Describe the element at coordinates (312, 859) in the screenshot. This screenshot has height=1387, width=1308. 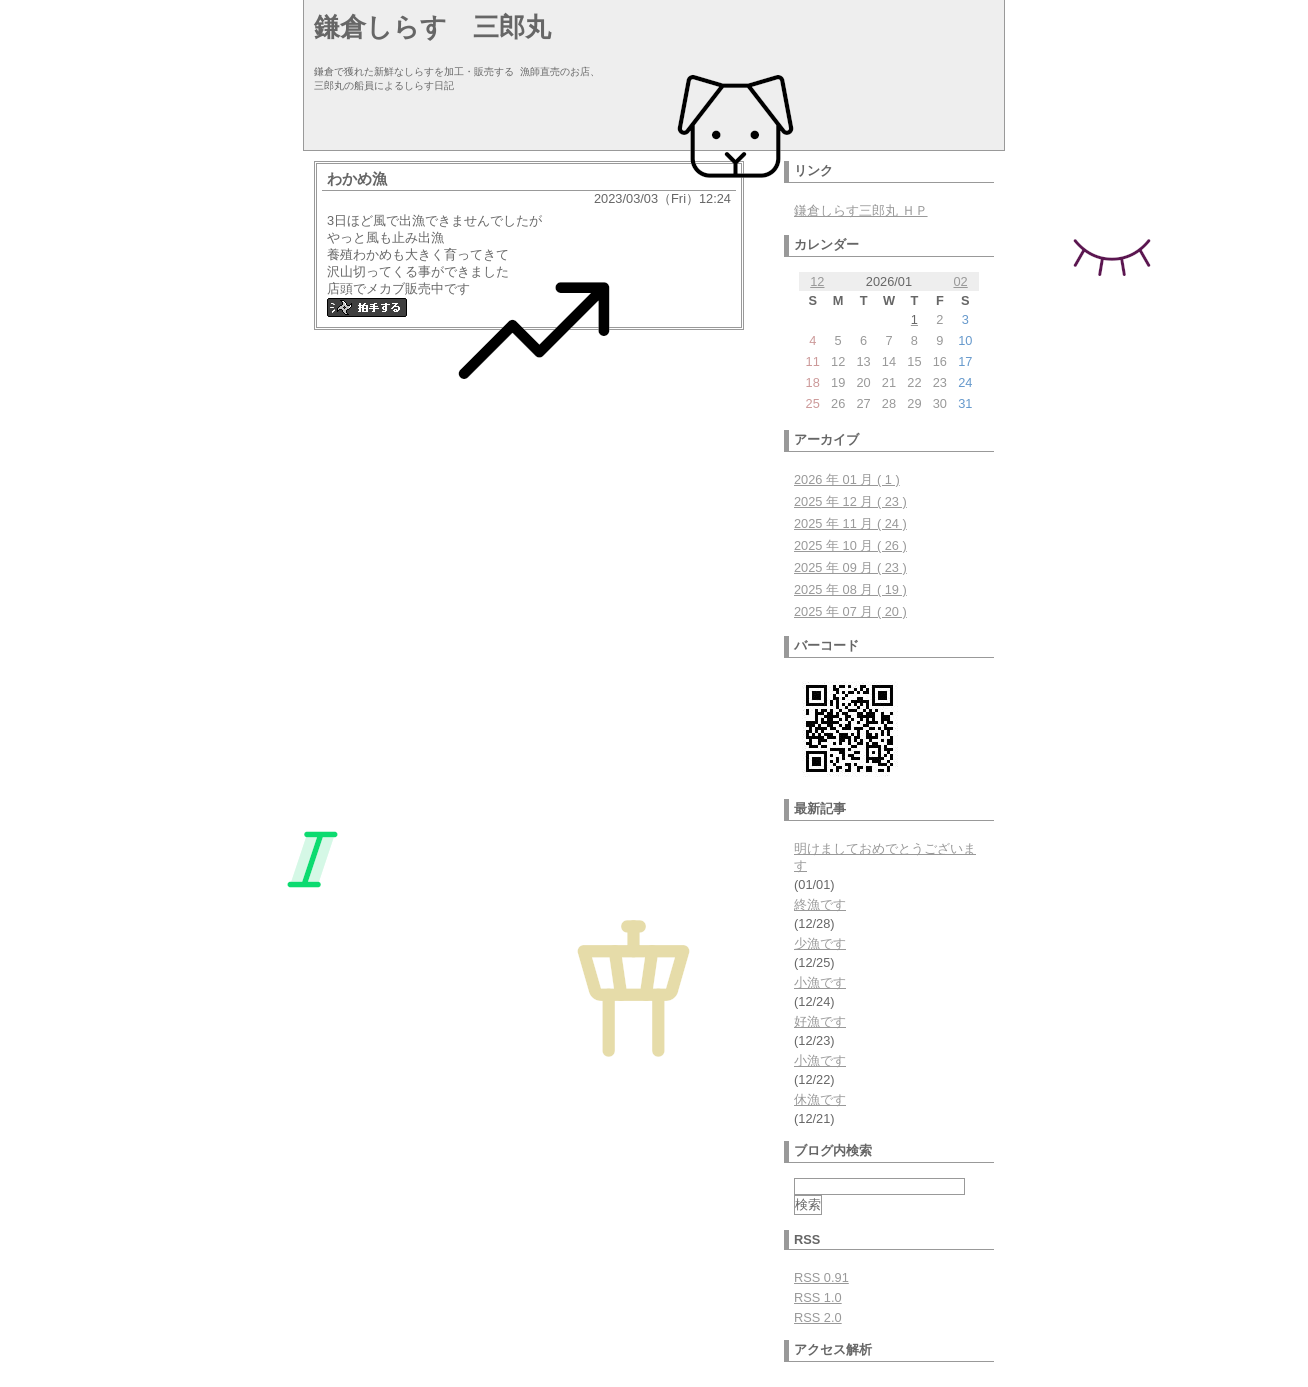
I see `apply italic formatting to selected text` at that location.